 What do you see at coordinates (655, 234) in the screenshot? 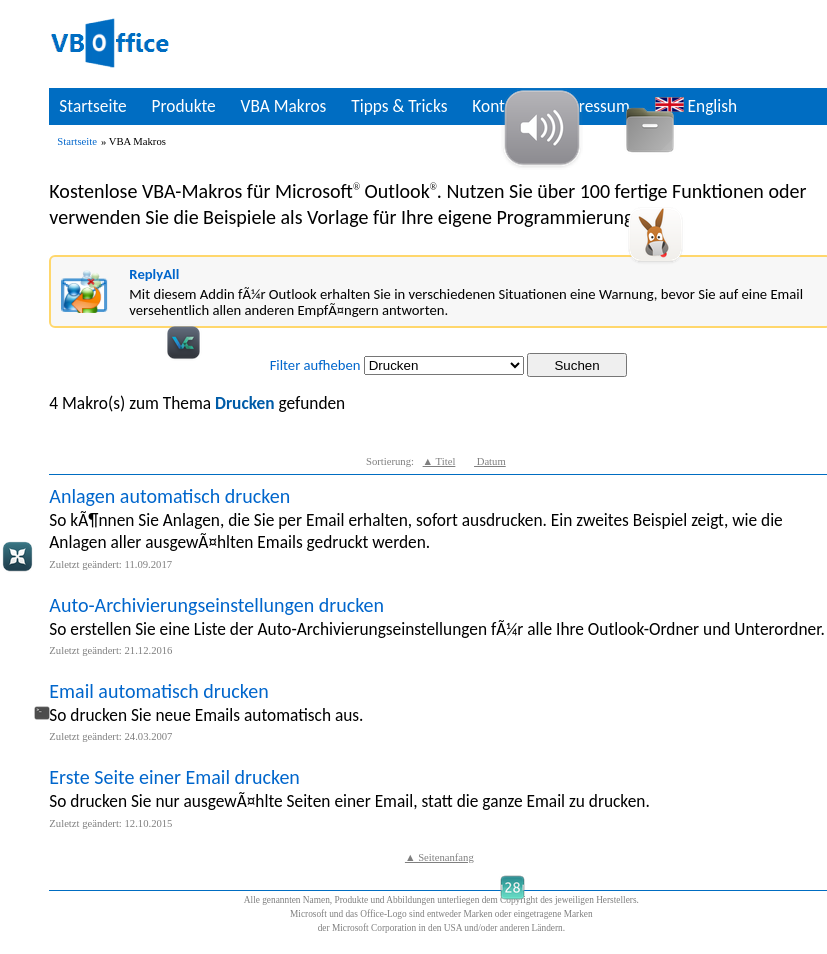
I see `launch amule file sharing application` at bounding box center [655, 234].